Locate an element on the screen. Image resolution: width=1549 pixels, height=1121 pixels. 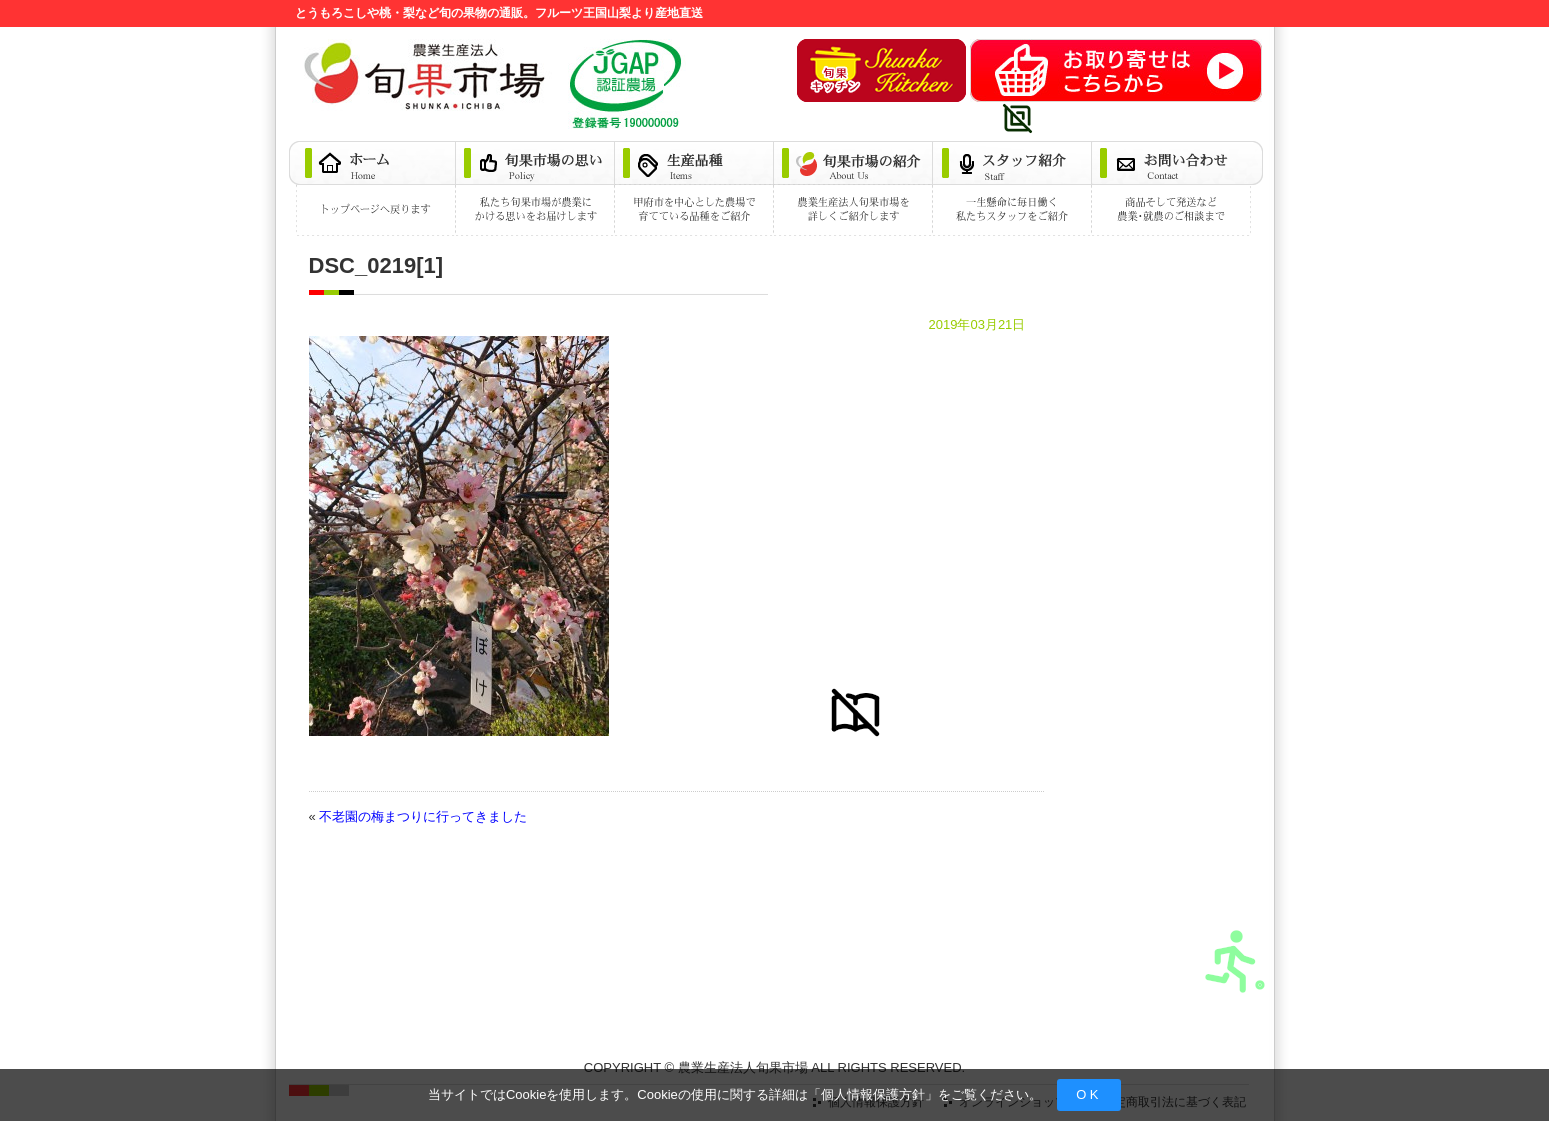
disable box model view is located at coordinates (1017, 118).